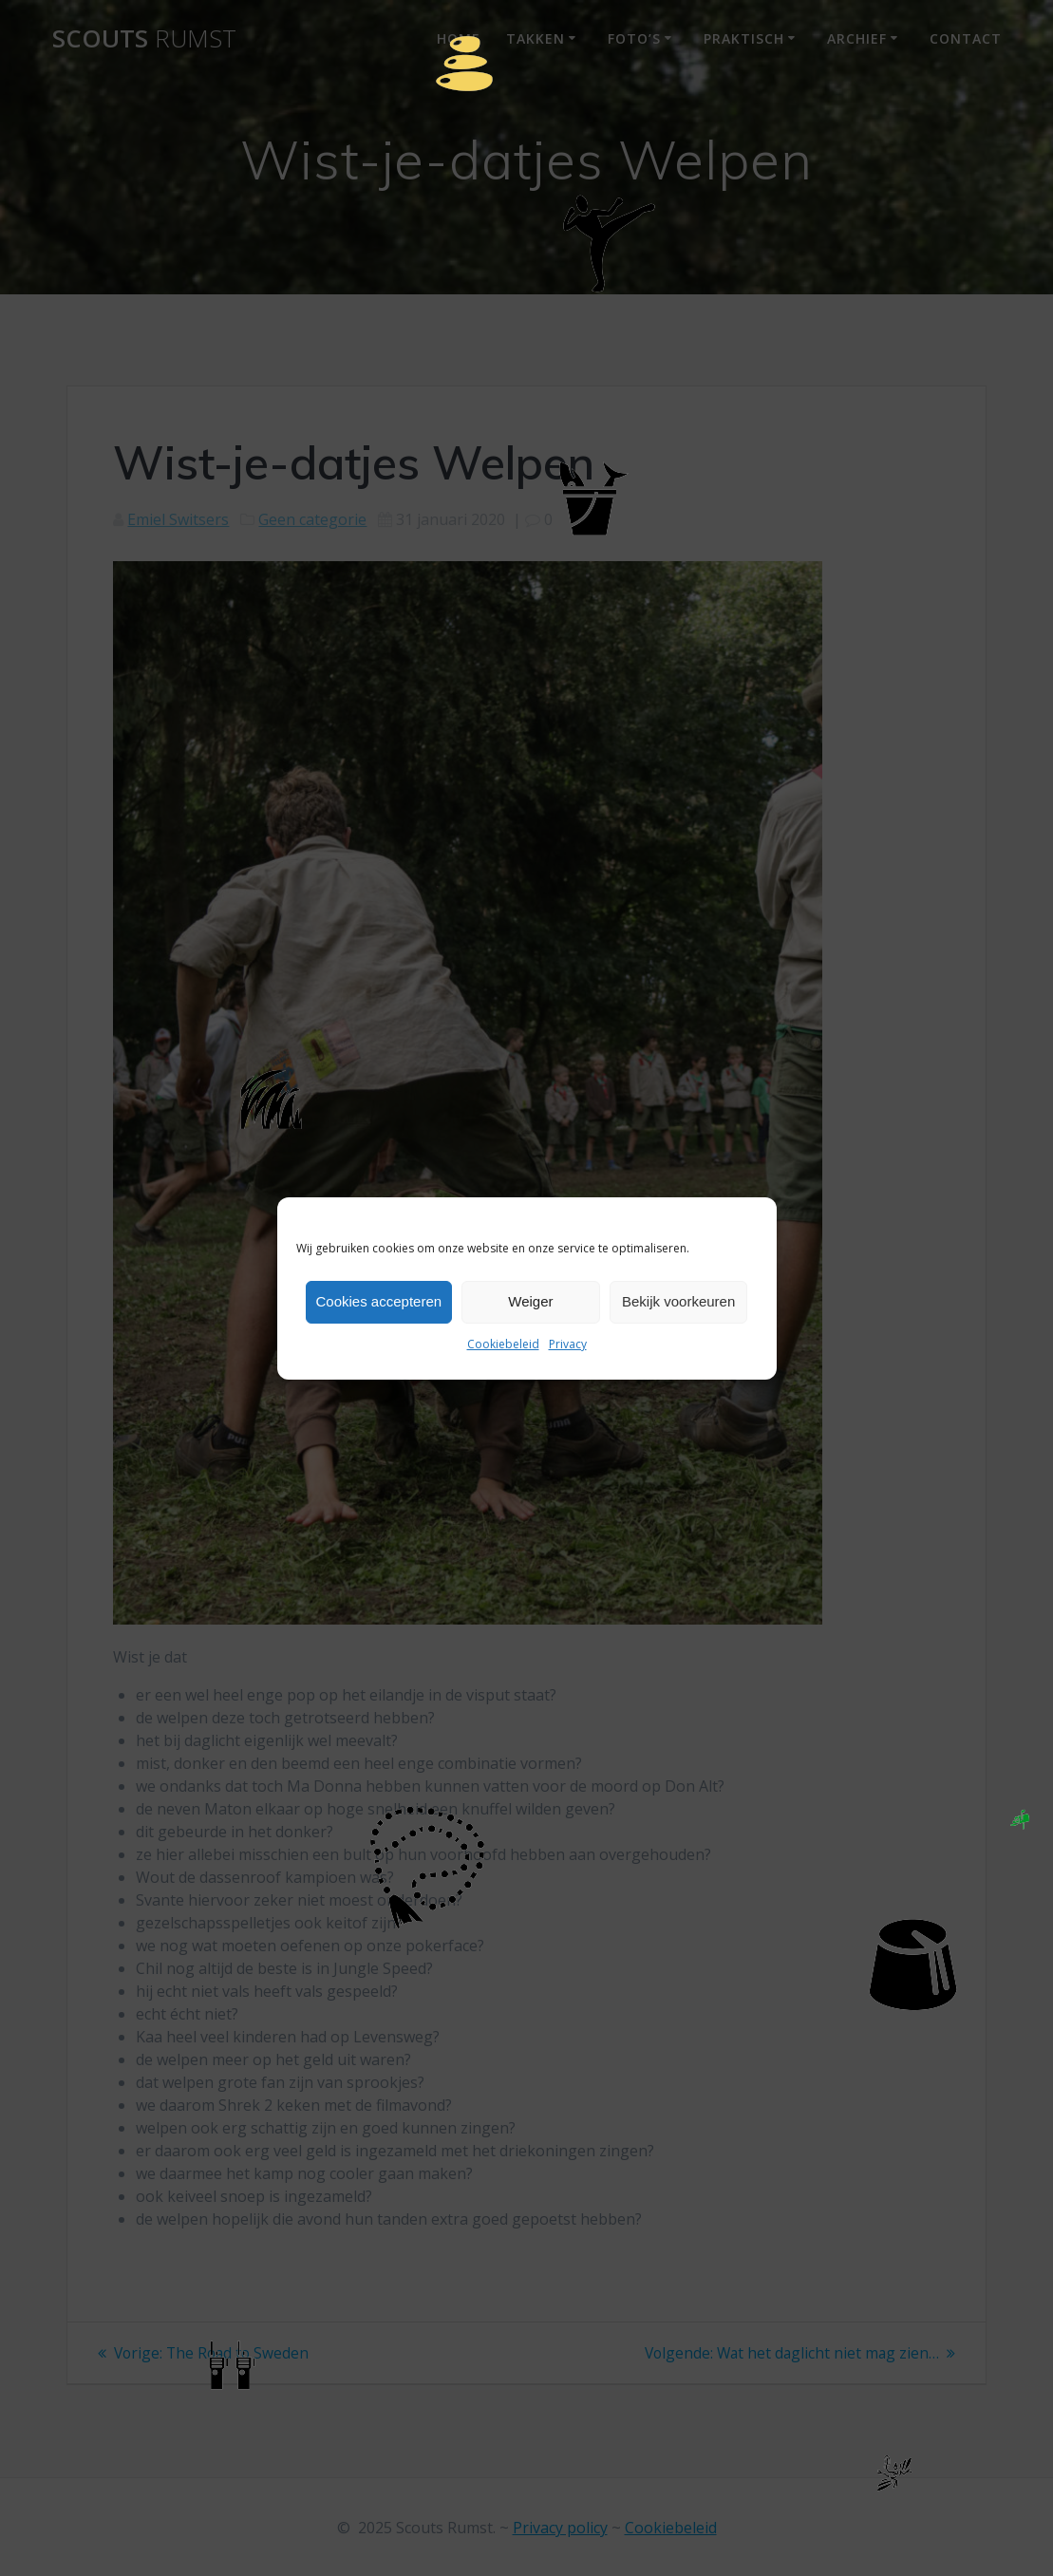  Describe the element at coordinates (427, 1868) in the screenshot. I see `access prayer or meditation features` at that location.